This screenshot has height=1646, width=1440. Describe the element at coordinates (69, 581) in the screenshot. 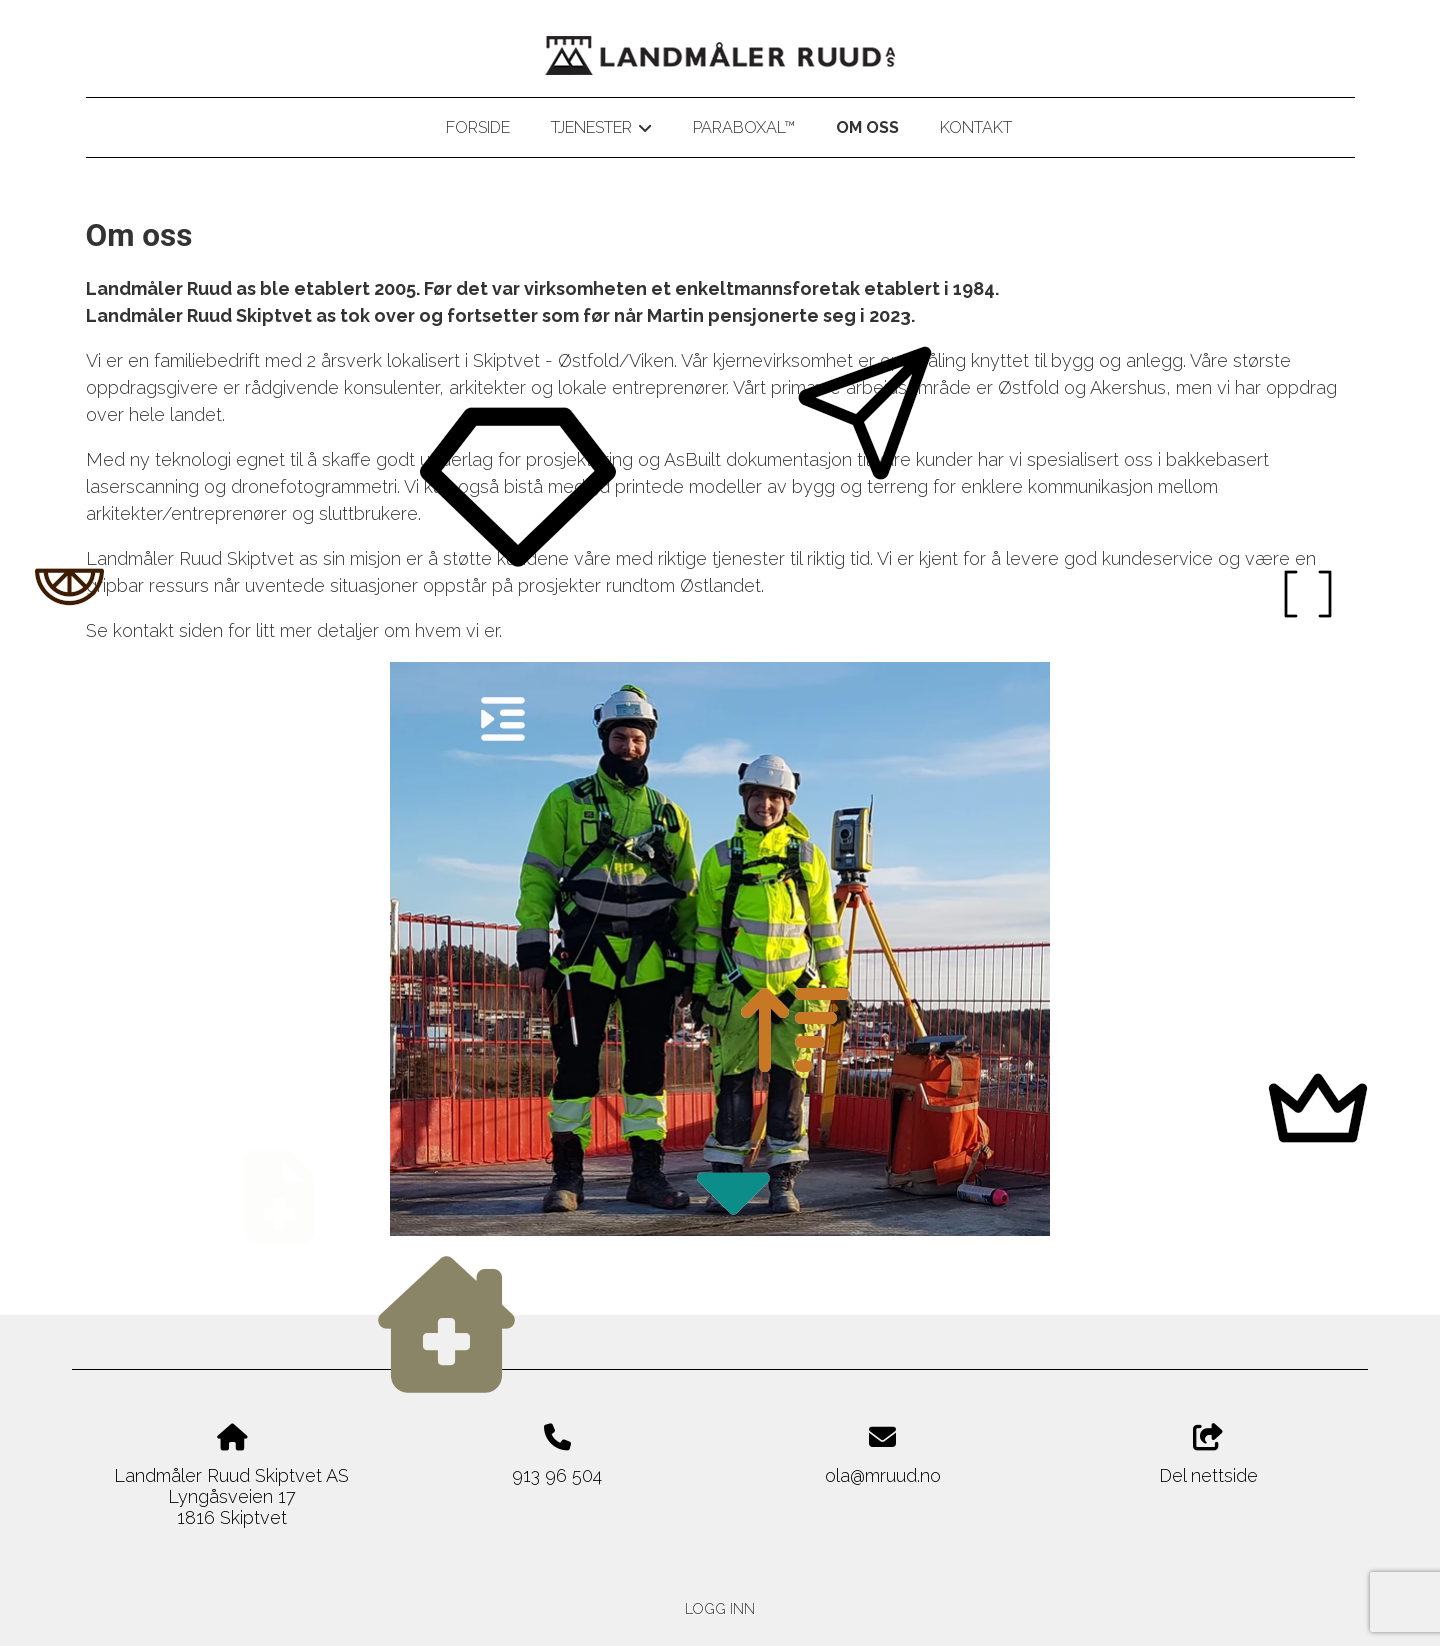

I see `indicates citrus or fruit-related content` at that location.